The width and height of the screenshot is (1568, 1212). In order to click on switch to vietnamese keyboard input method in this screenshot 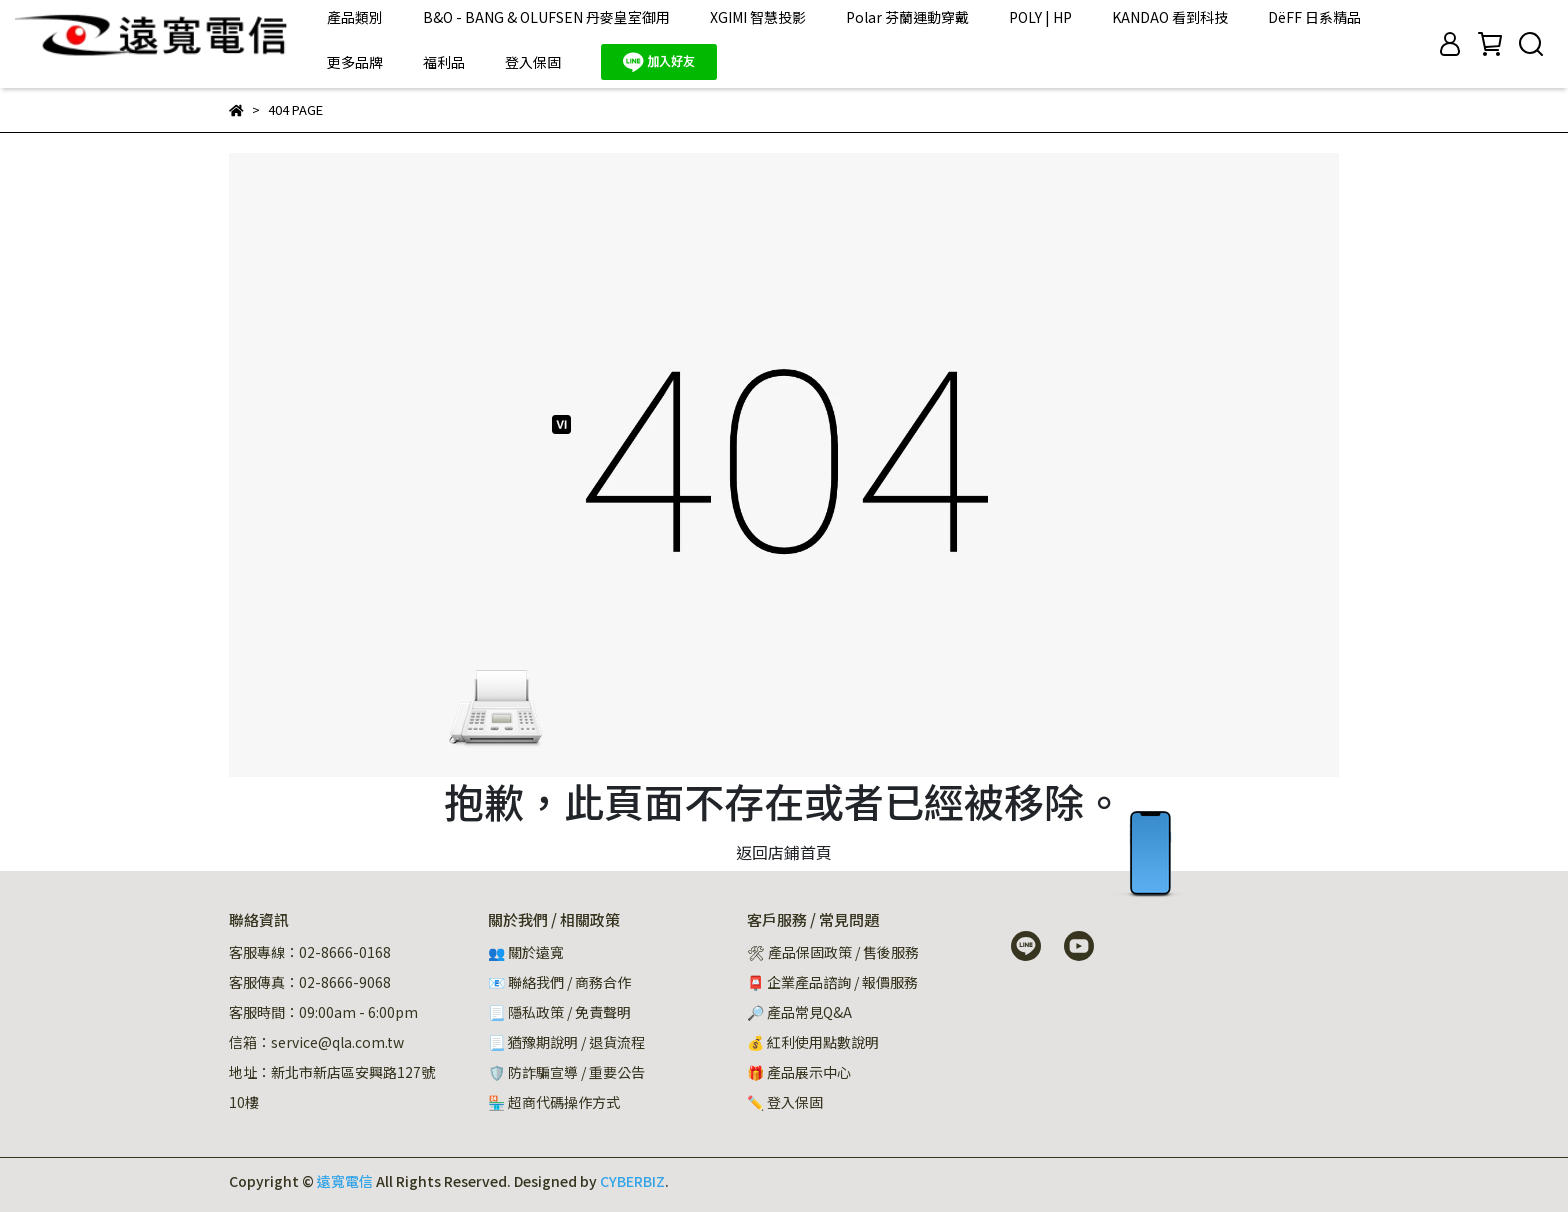, I will do `click(561, 424)`.